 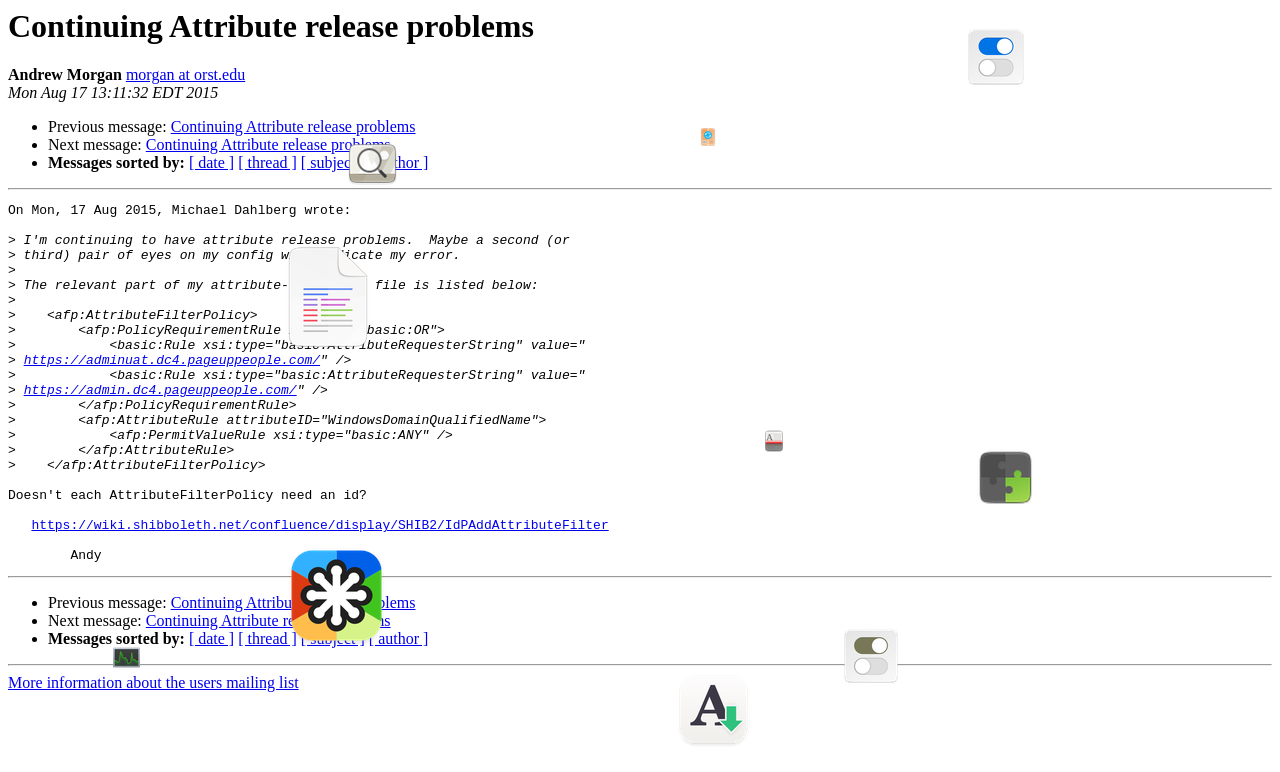 I want to click on open system settings or preferences, so click(x=996, y=57).